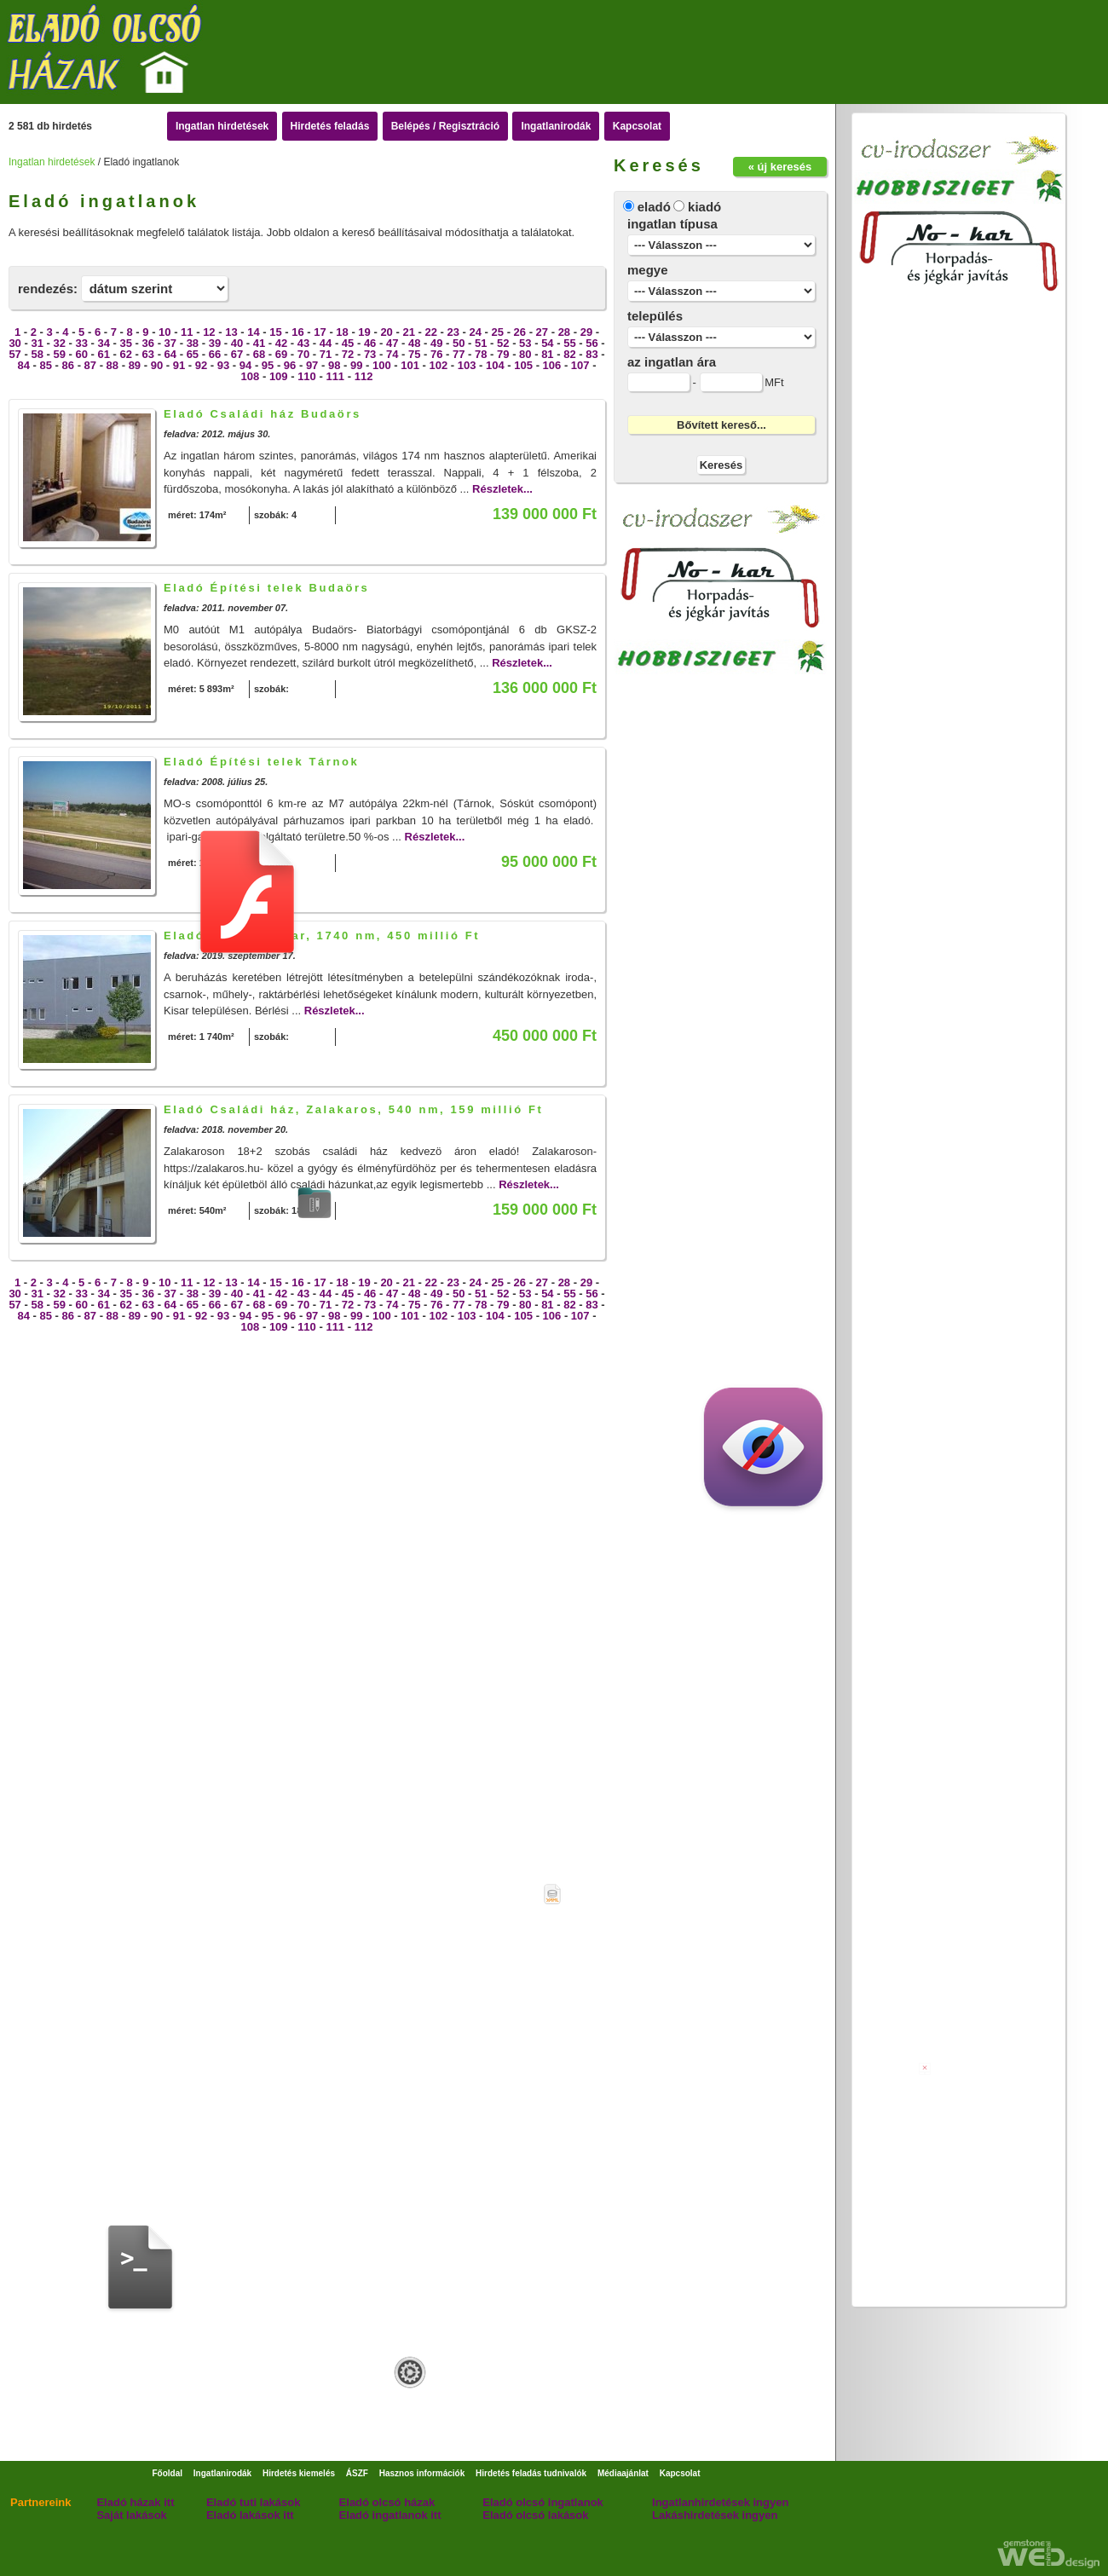  I want to click on flash video file type indicator, so click(247, 894).